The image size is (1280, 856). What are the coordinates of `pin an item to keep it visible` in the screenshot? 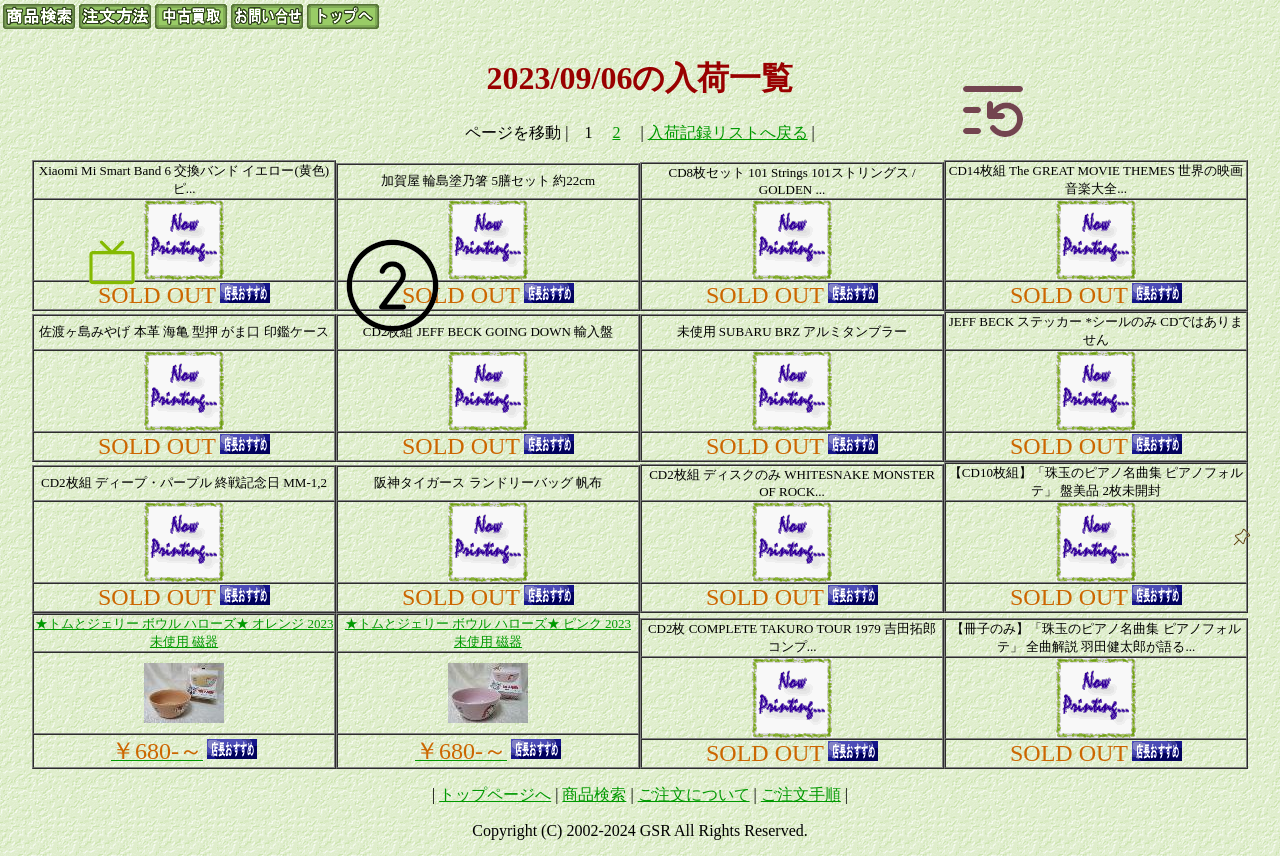 It's located at (1241, 537).